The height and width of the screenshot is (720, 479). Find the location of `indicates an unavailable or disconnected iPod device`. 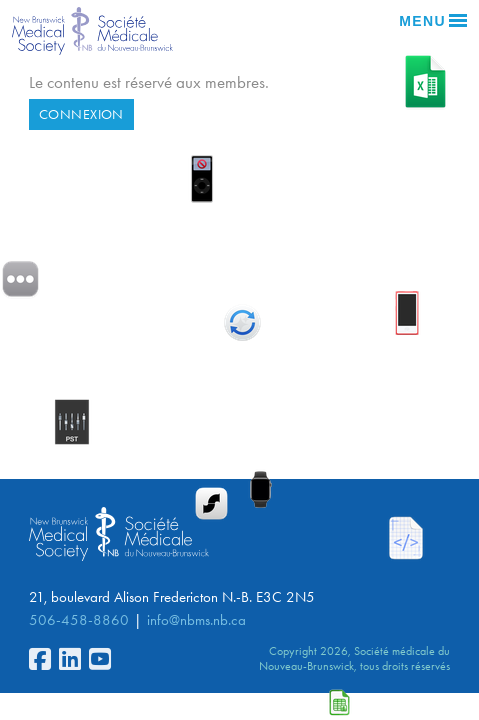

indicates an unavailable or disconnected iPod device is located at coordinates (202, 179).